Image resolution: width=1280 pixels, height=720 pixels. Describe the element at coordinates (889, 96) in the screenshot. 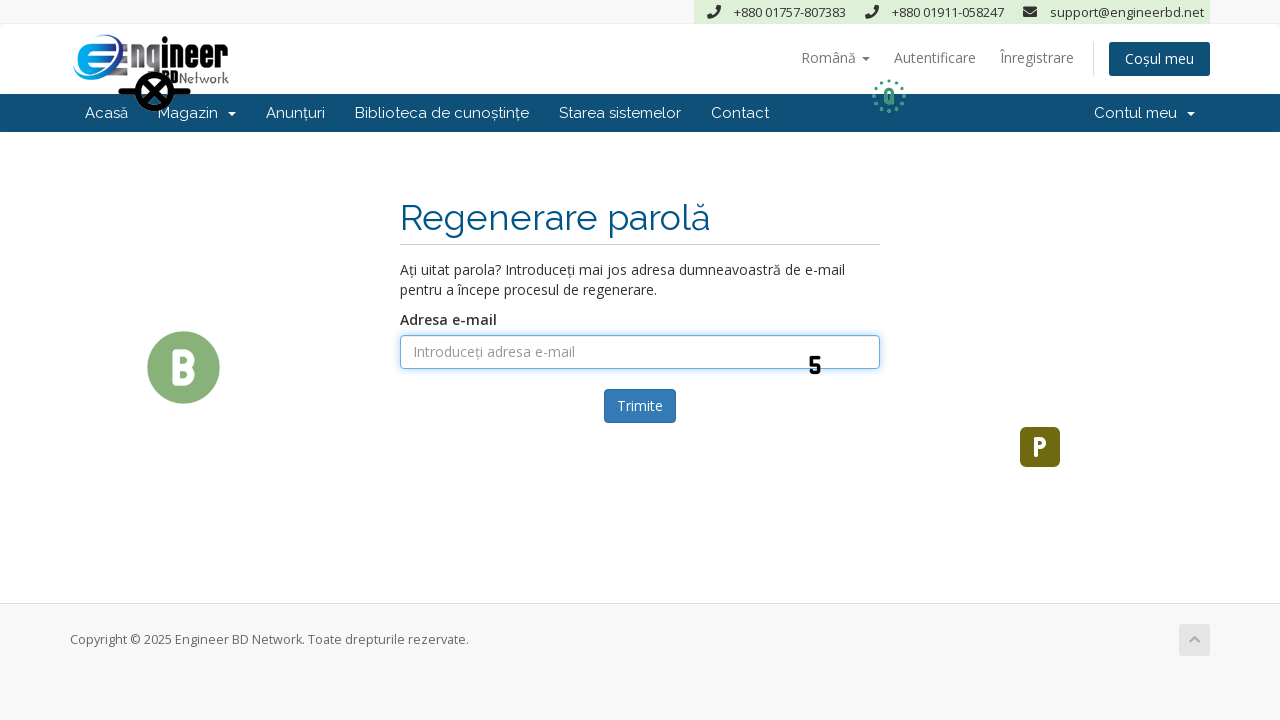

I see `indicates a loading or processing state for Q-related feature` at that location.